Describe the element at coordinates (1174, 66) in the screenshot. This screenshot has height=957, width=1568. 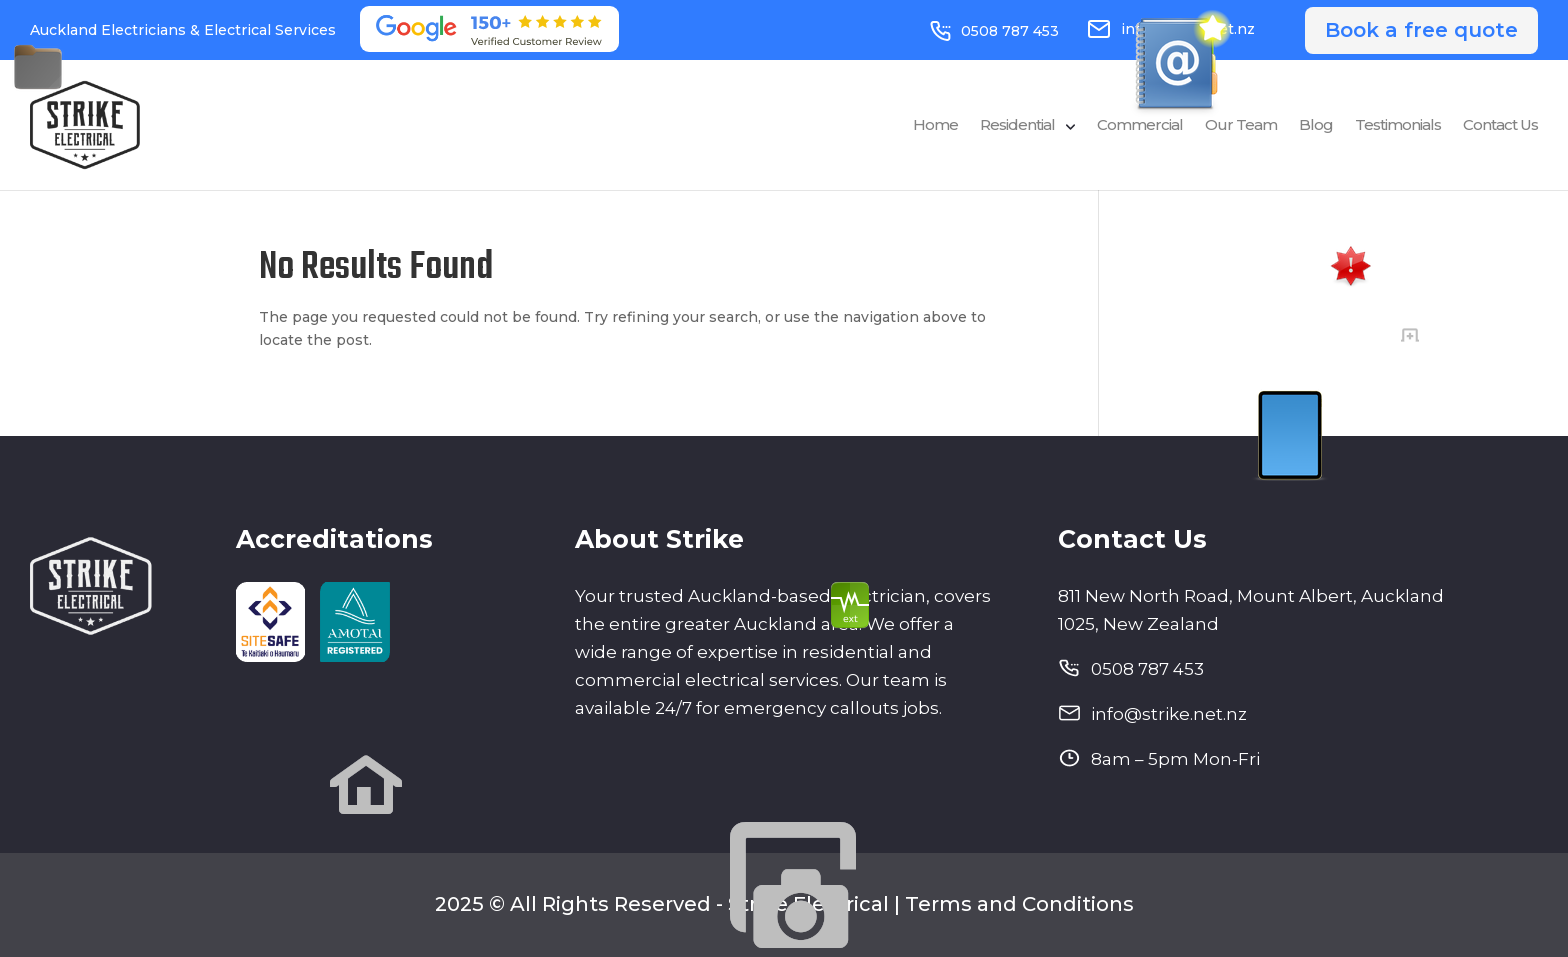
I see `create a new contact in address book` at that location.